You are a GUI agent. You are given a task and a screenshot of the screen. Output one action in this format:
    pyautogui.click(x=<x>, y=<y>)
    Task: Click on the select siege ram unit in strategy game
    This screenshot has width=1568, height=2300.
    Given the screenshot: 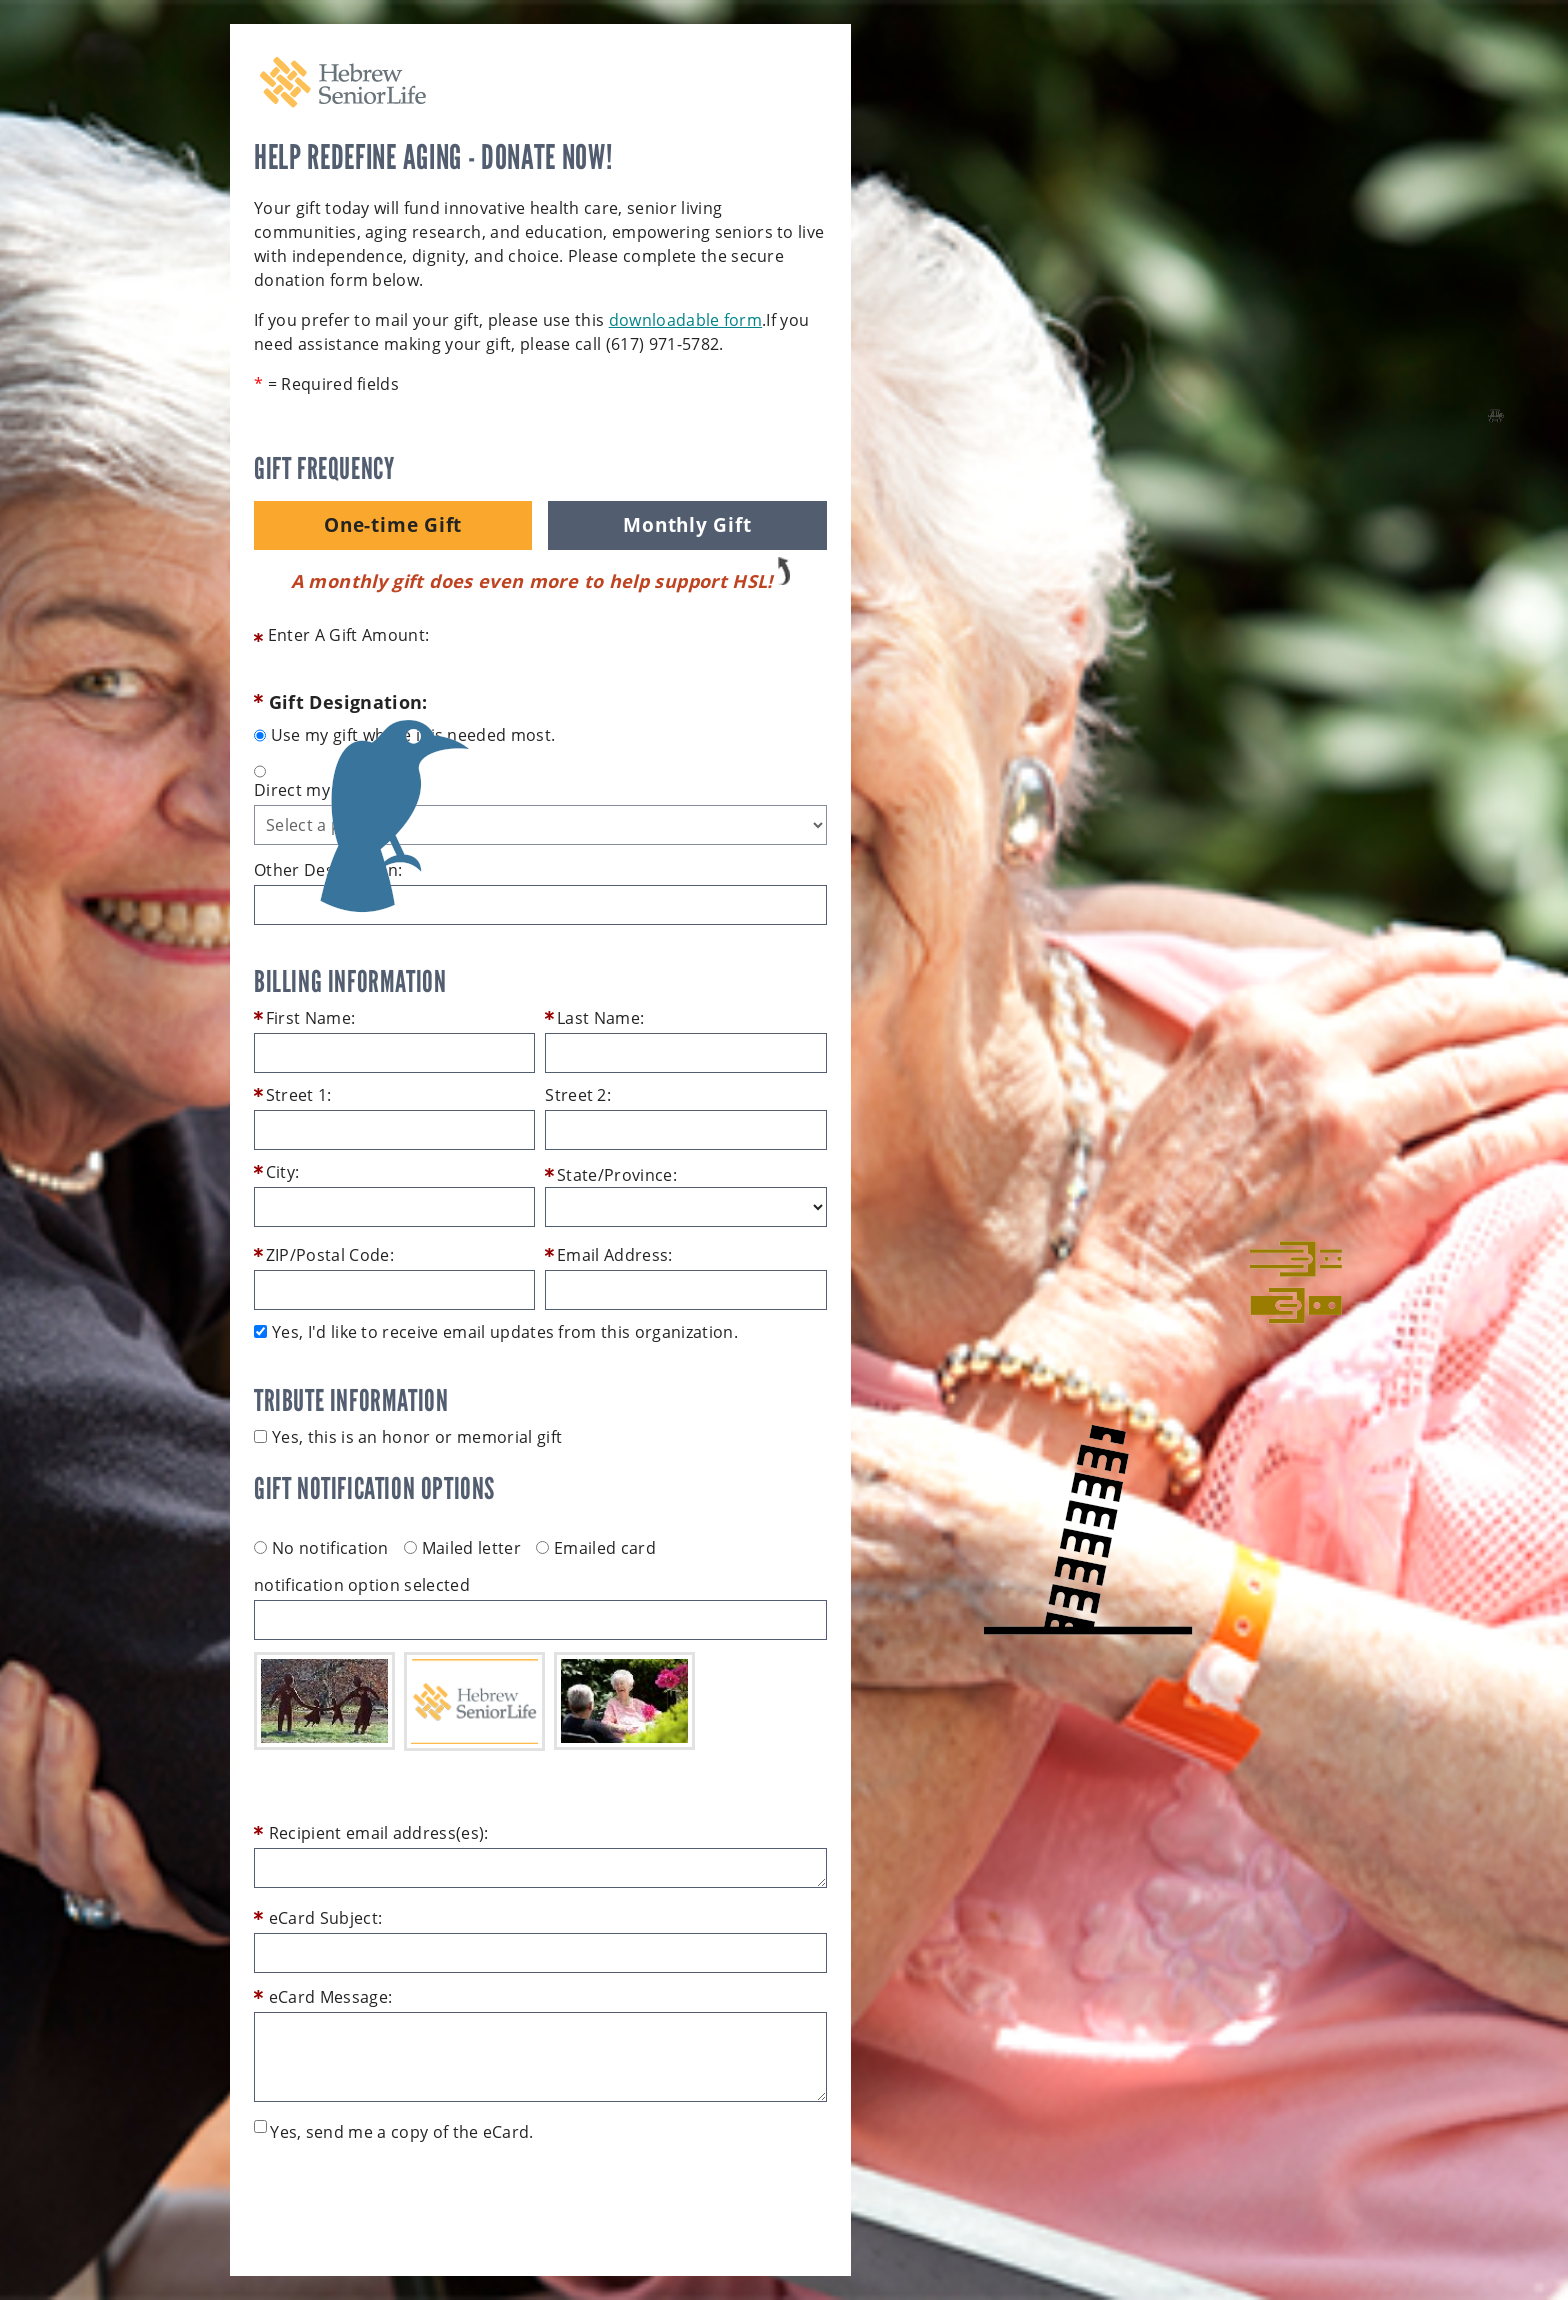 What is the action you would take?
    pyautogui.click(x=1496, y=416)
    